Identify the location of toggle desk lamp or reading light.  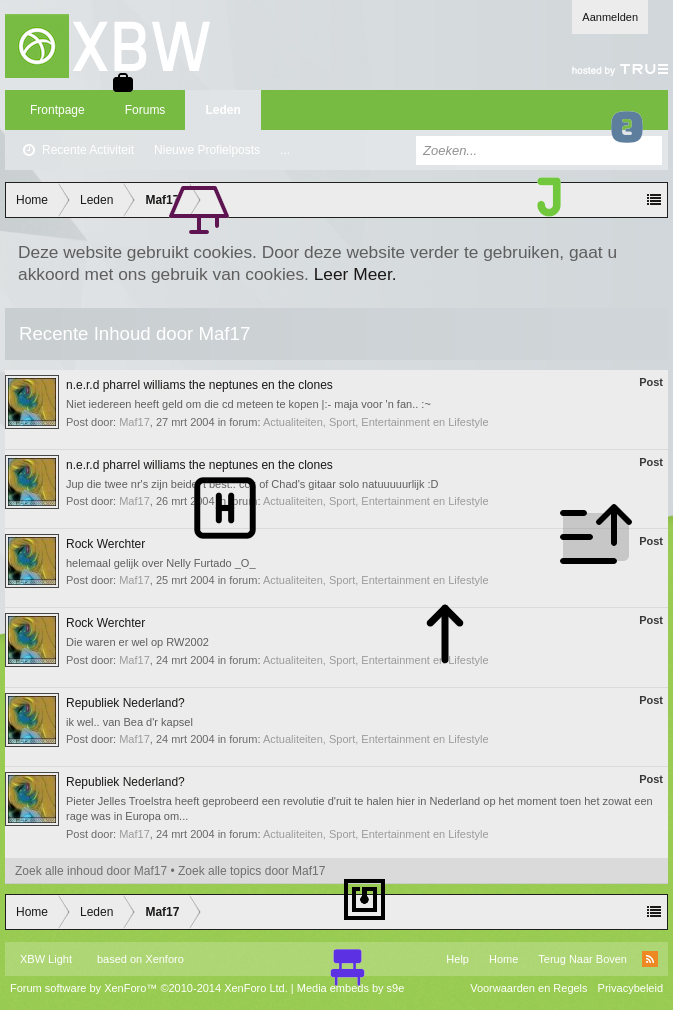
(199, 210).